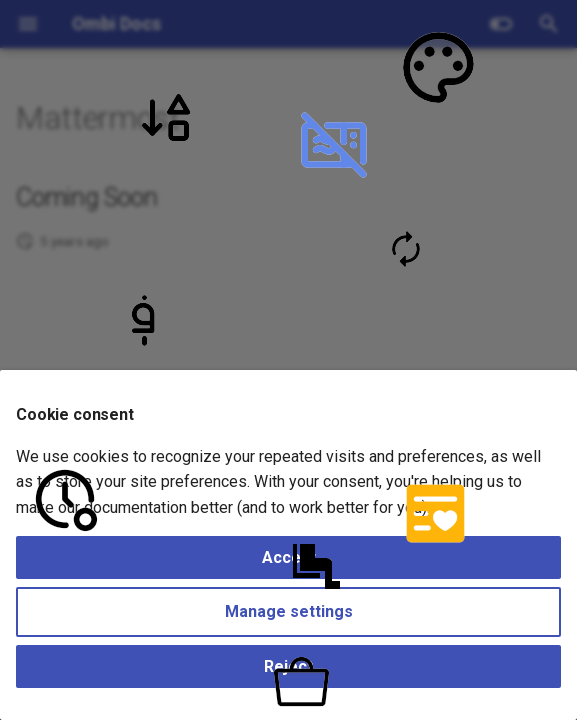 Image resolution: width=577 pixels, height=720 pixels. What do you see at coordinates (144, 320) in the screenshot?
I see `indicates Afghan afghani currency` at bounding box center [144, 320].